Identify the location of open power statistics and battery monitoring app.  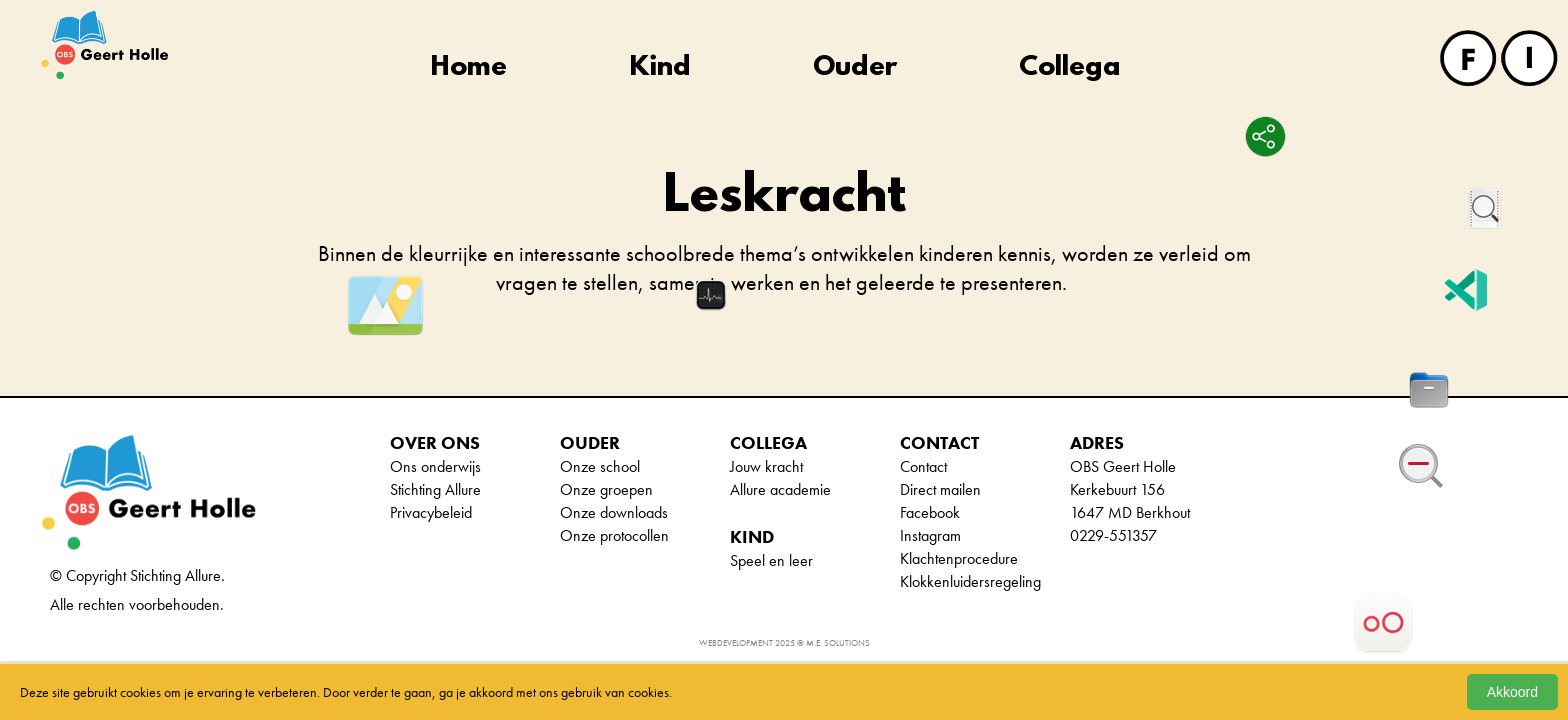
(711, 295).